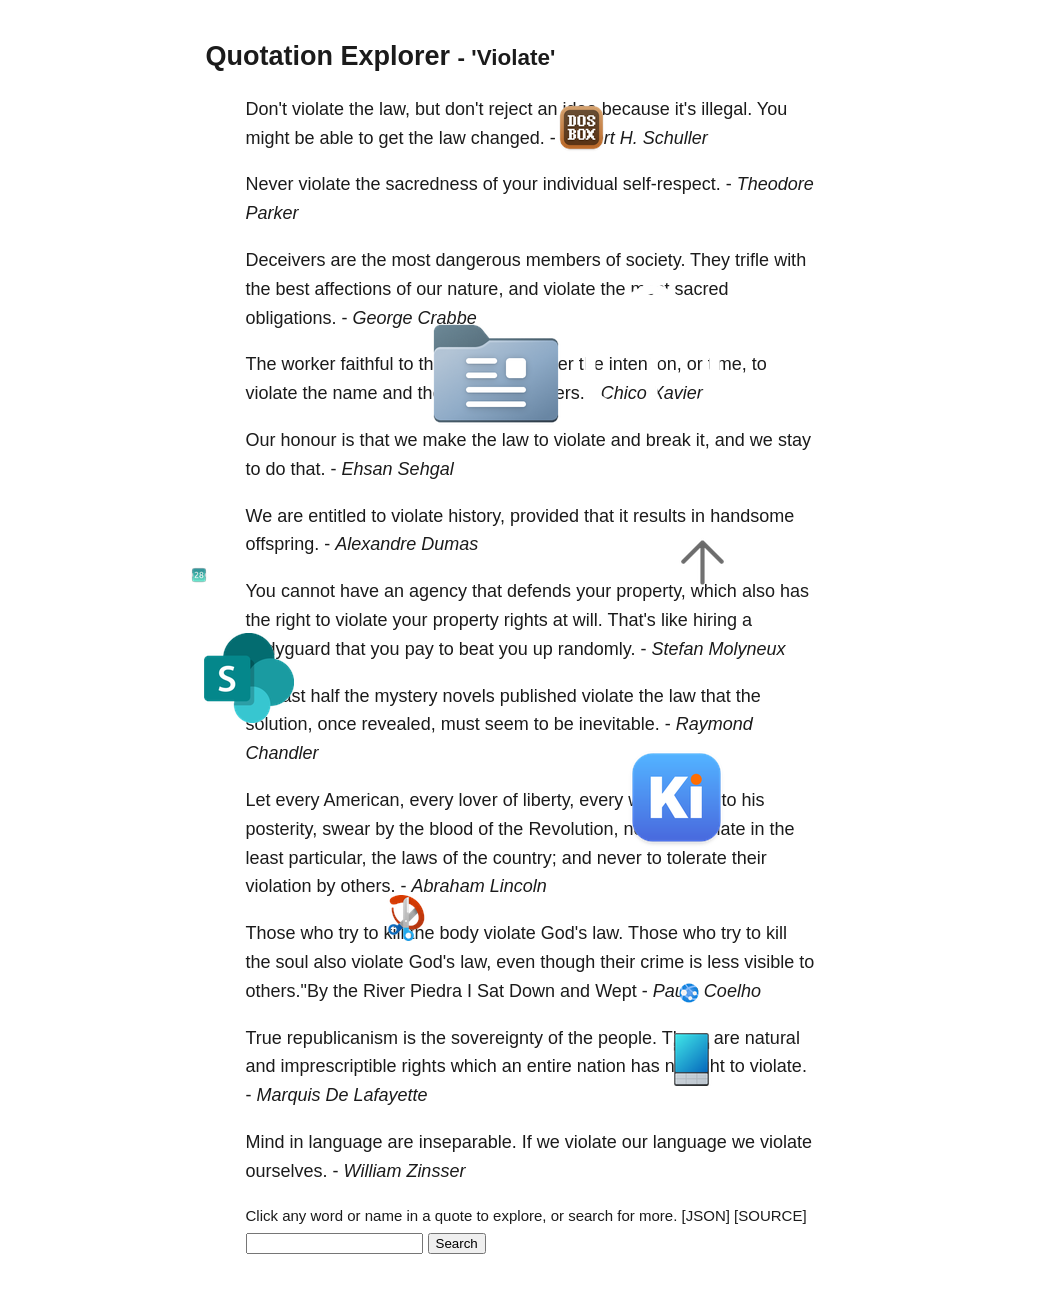 The image size is (1061, 1296). What do you see at coordinates (249, 678) in the screenshot?
I see `open Microsoft SharePoint app` at bounding box center [249, 678].